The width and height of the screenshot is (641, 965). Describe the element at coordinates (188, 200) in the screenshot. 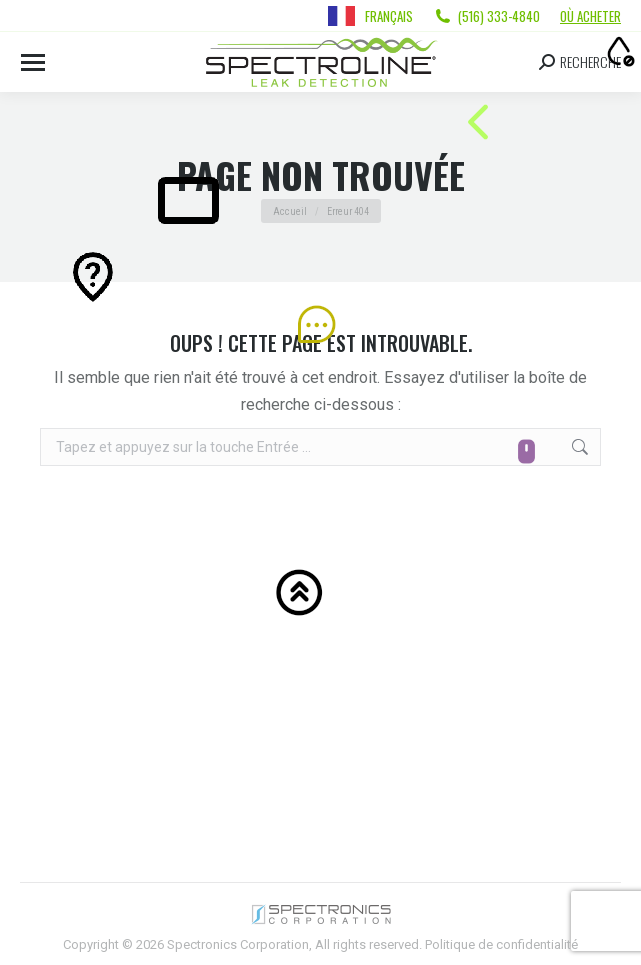

I see `crop image to landscape orientation` at that location.